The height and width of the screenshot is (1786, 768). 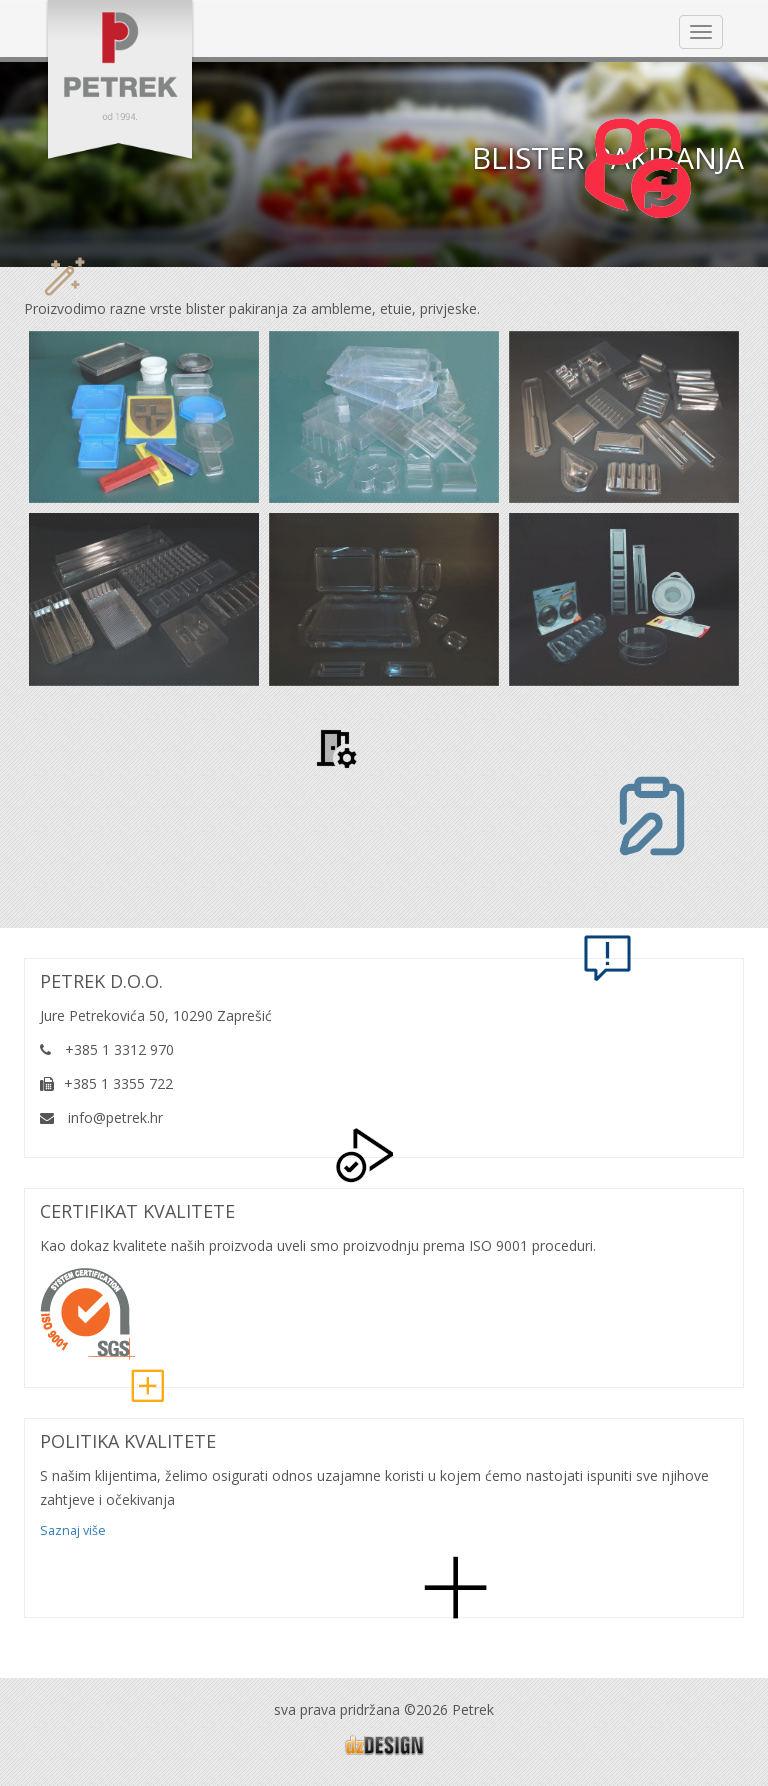 I want to click on add a new item, so click(x=458, y=1590).